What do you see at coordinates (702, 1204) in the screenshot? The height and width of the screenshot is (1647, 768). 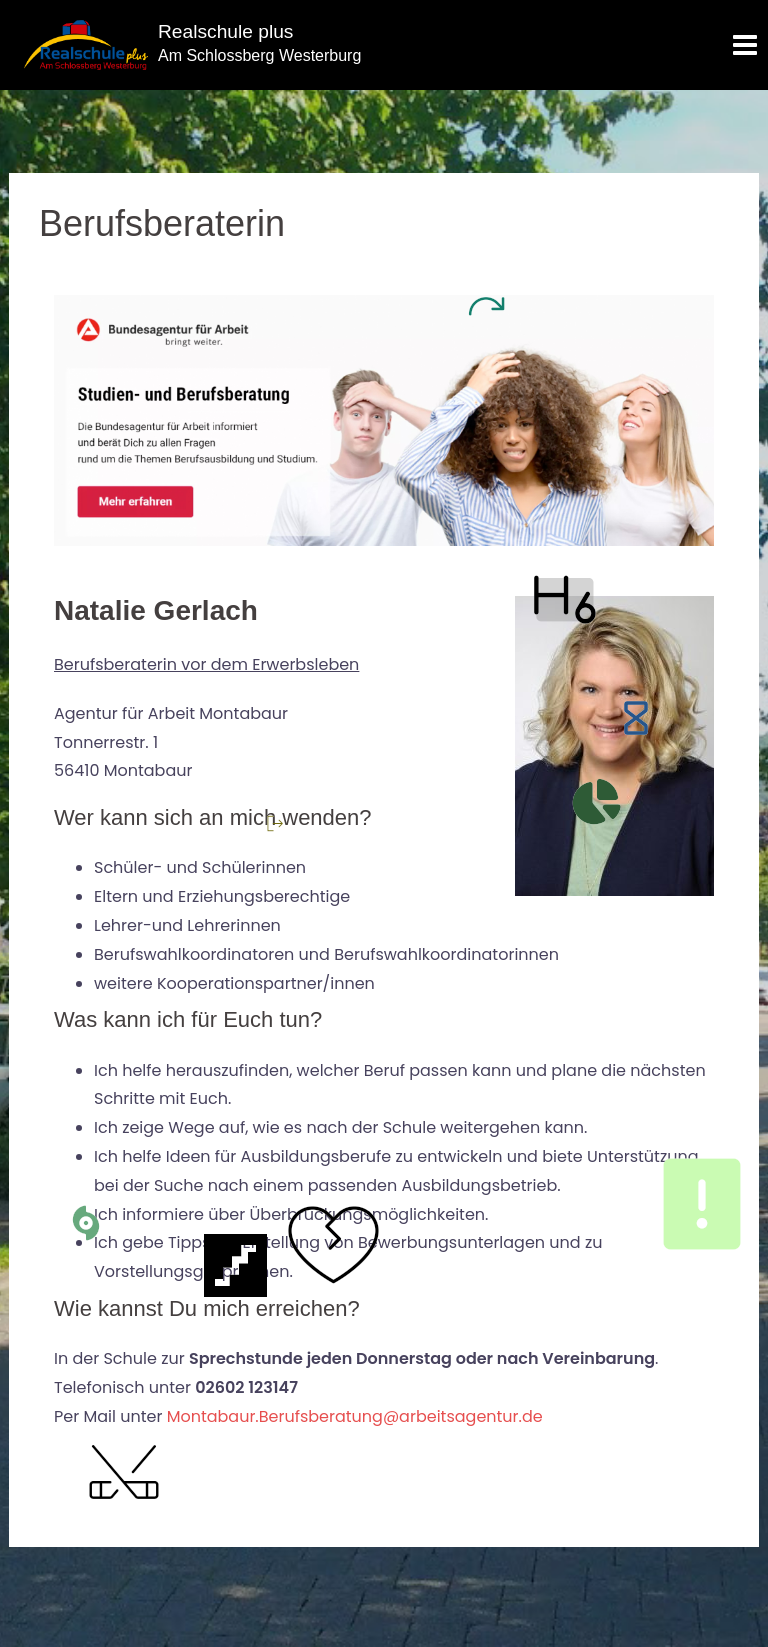 I see `indicates a warning or alert requiring attention` at bounding box center [702, 1204].